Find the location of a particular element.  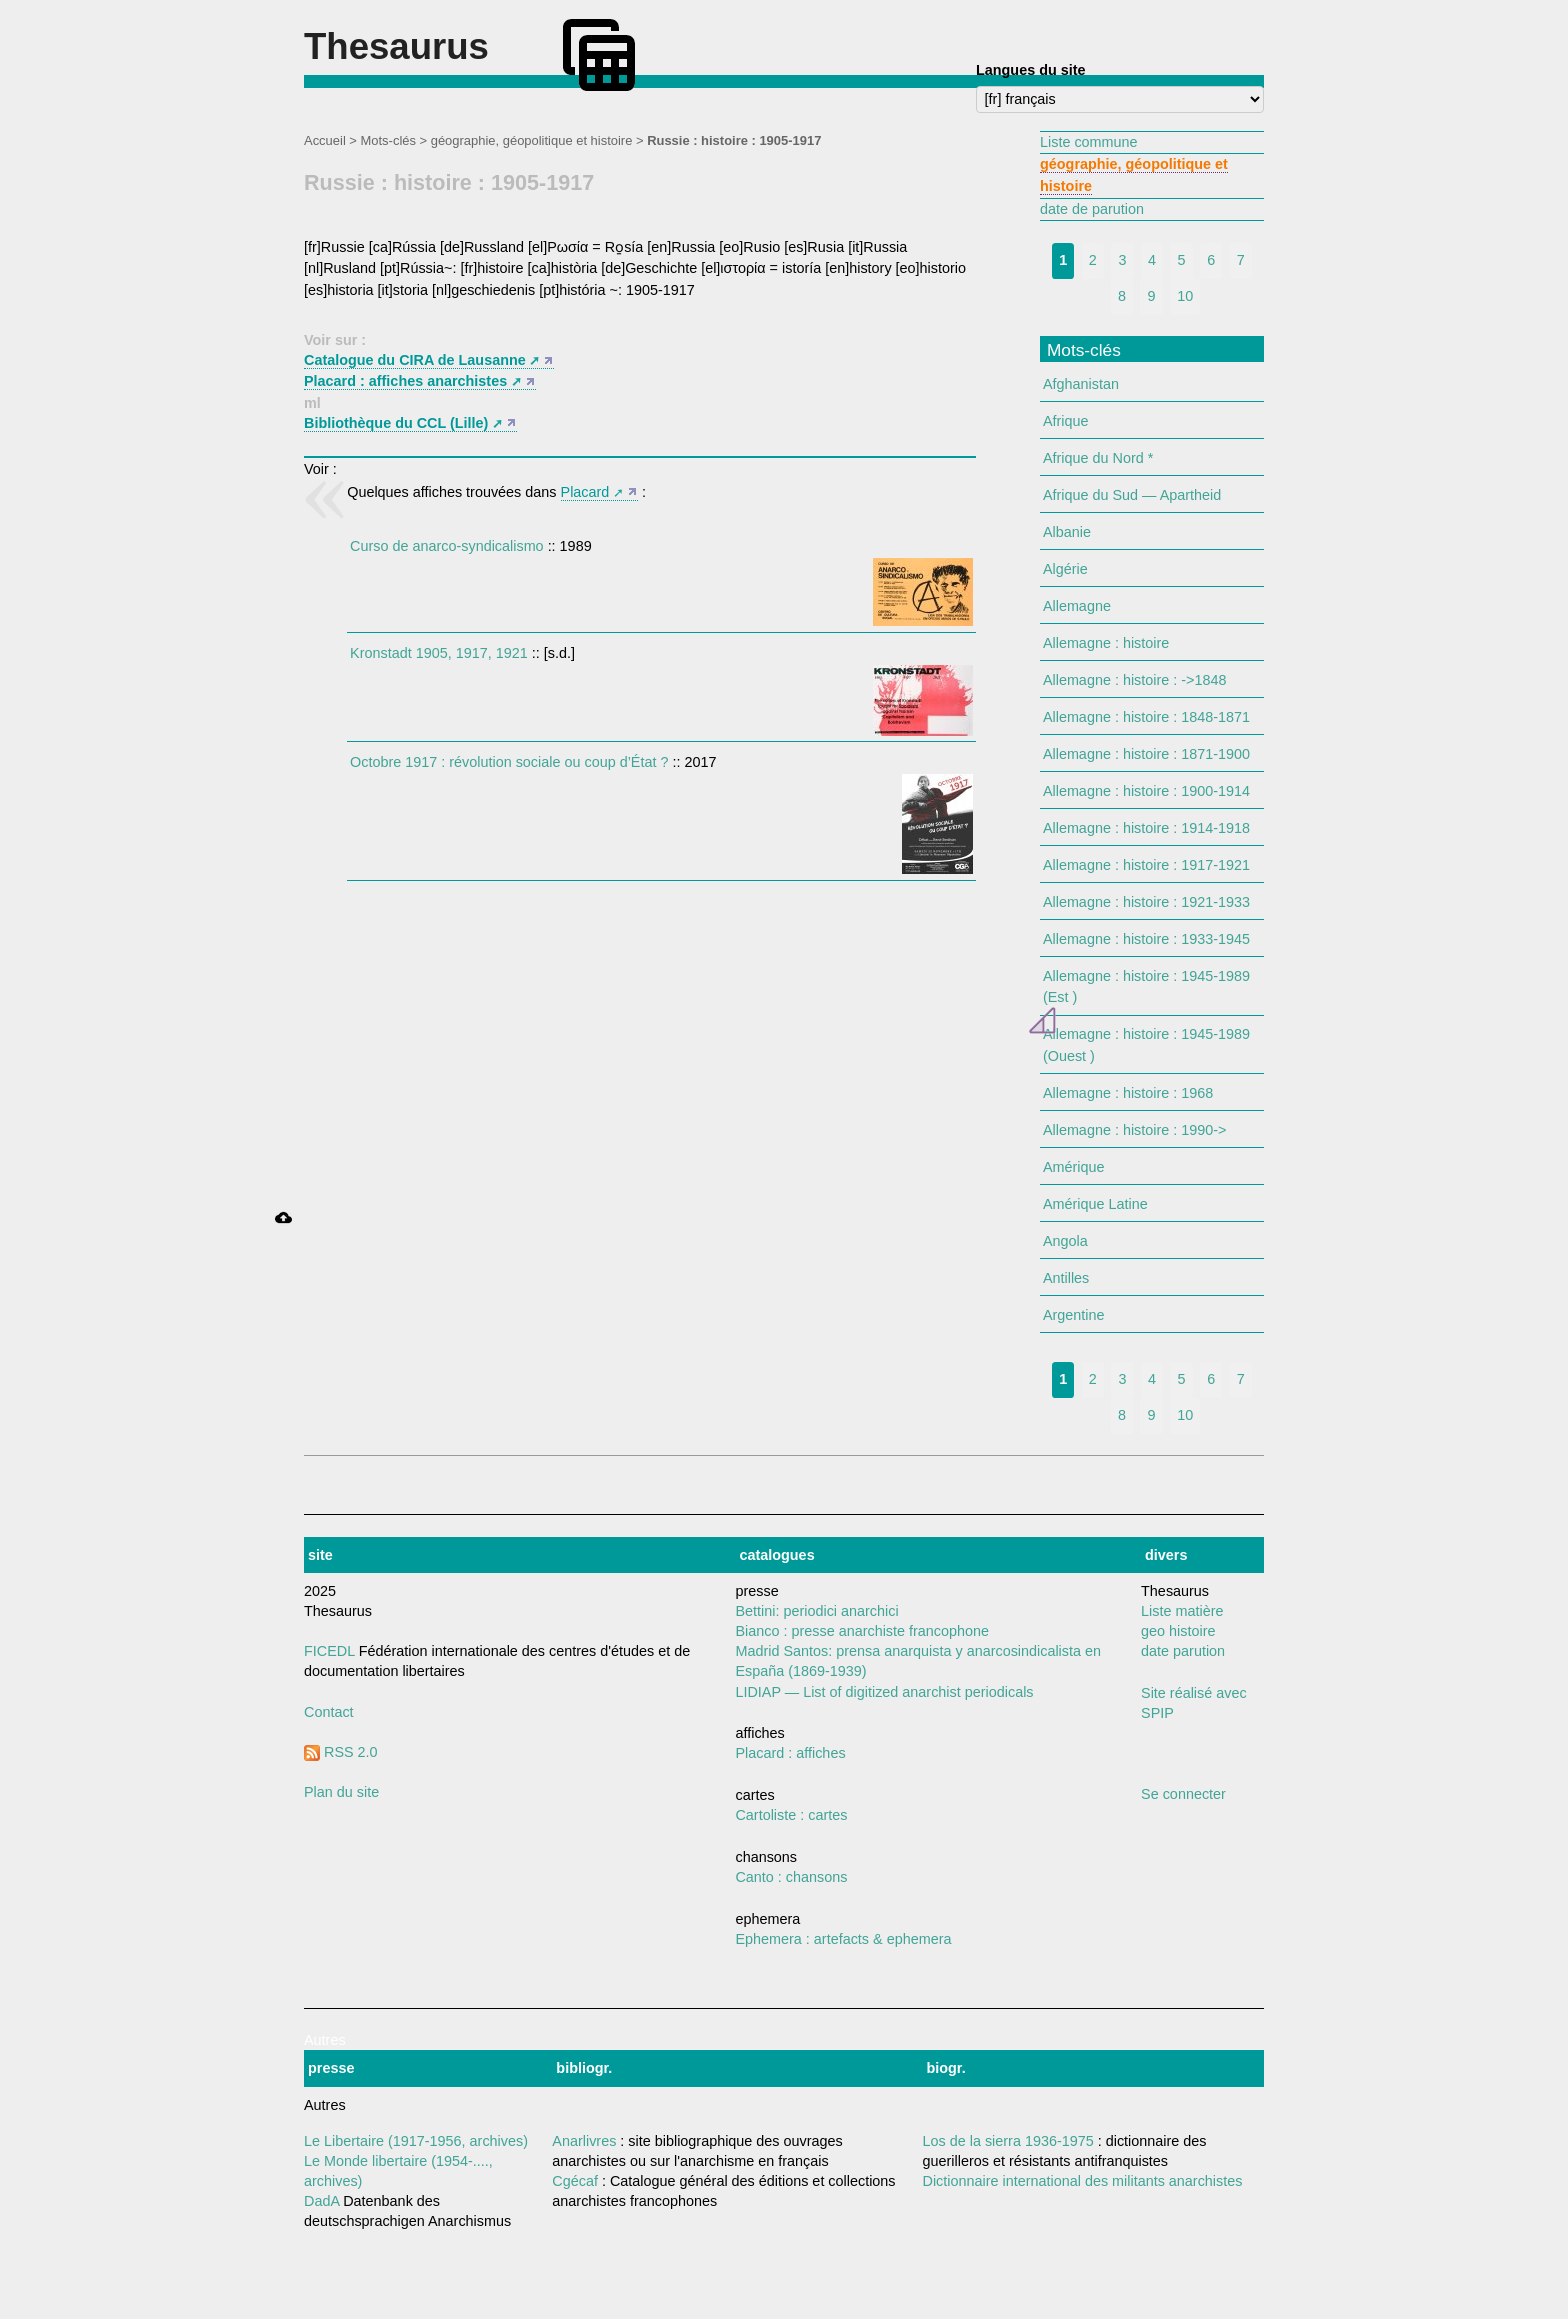

upload files to cloud storage is located at coordinates (283, 1217).